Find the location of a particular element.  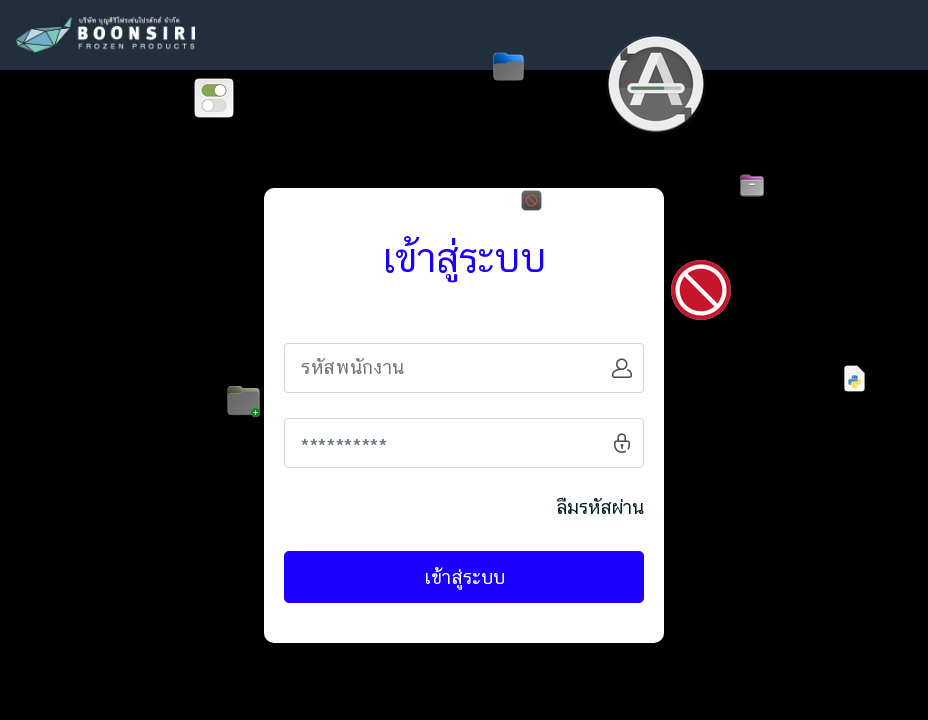

open folder containing files is located at coordinates (508, 66).